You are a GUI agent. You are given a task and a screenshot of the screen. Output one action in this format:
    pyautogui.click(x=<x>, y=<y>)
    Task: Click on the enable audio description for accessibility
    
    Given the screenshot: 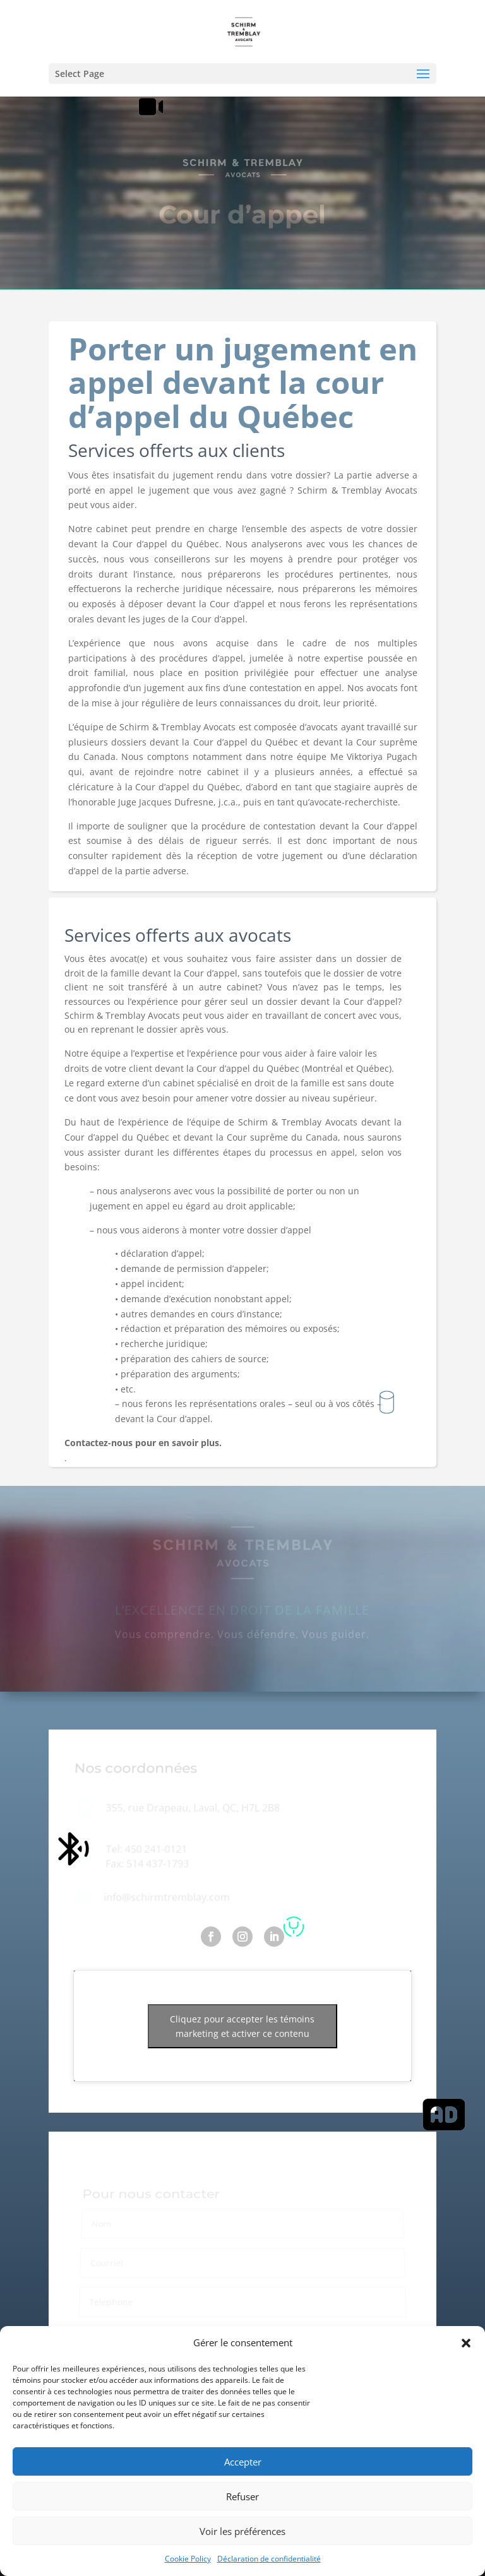 What is the action you would take?
    pyautogui.click(x=444, y=2115)
    